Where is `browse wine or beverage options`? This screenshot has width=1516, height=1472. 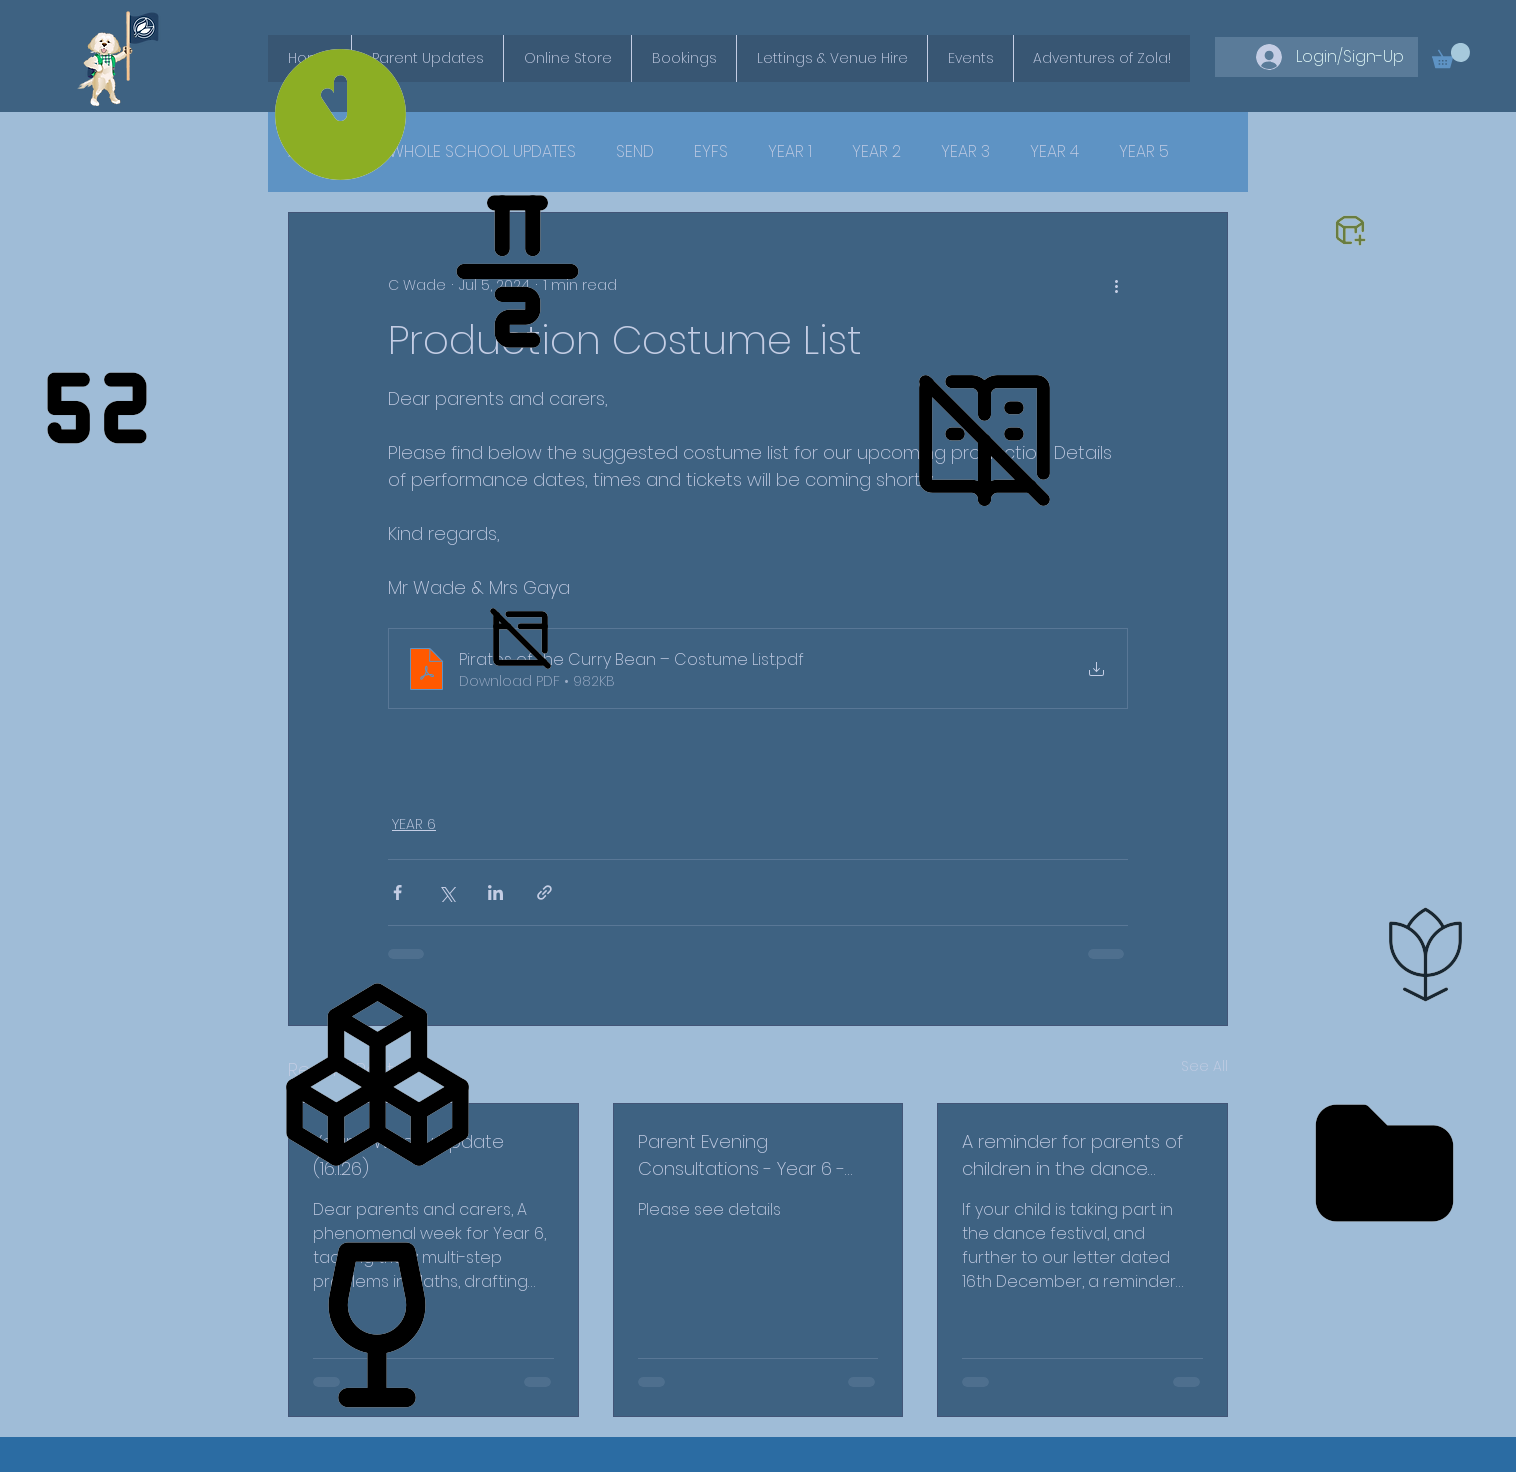 browse wine or beverage options is located at coordinates (377, 1320).